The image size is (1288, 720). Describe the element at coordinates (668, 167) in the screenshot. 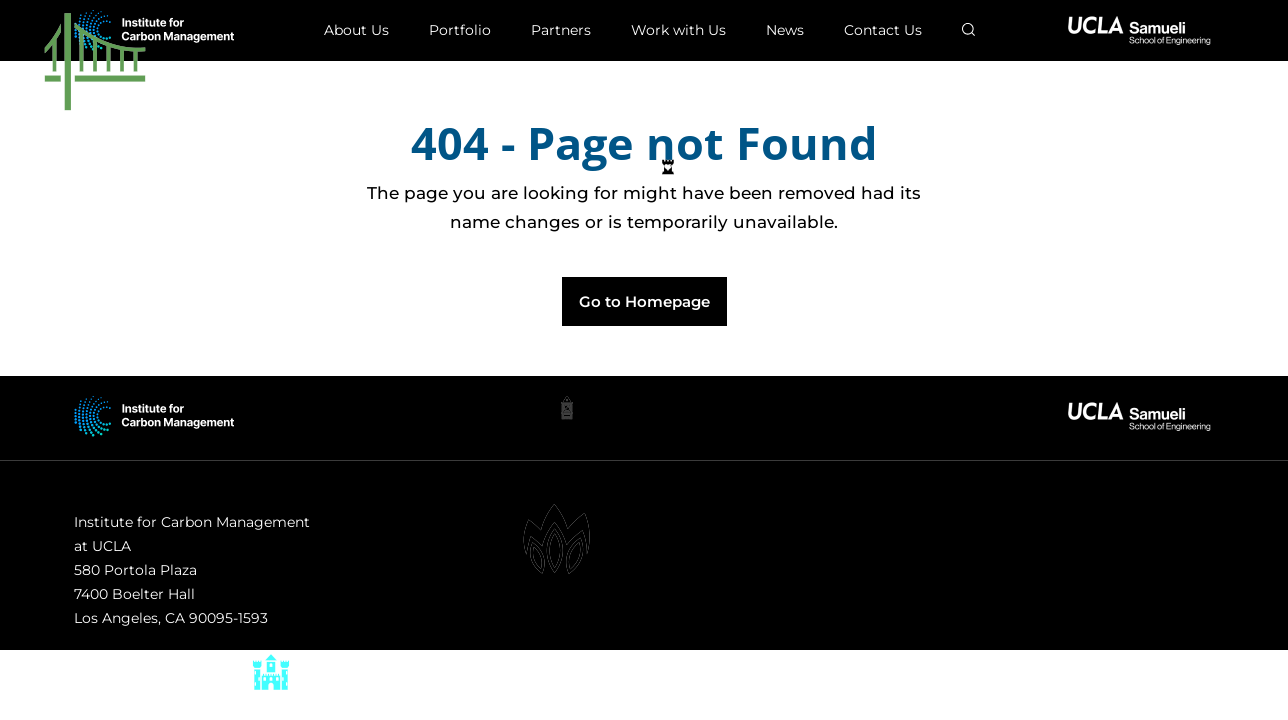

I see `access your favorite or saved fortress in a game` at that location.